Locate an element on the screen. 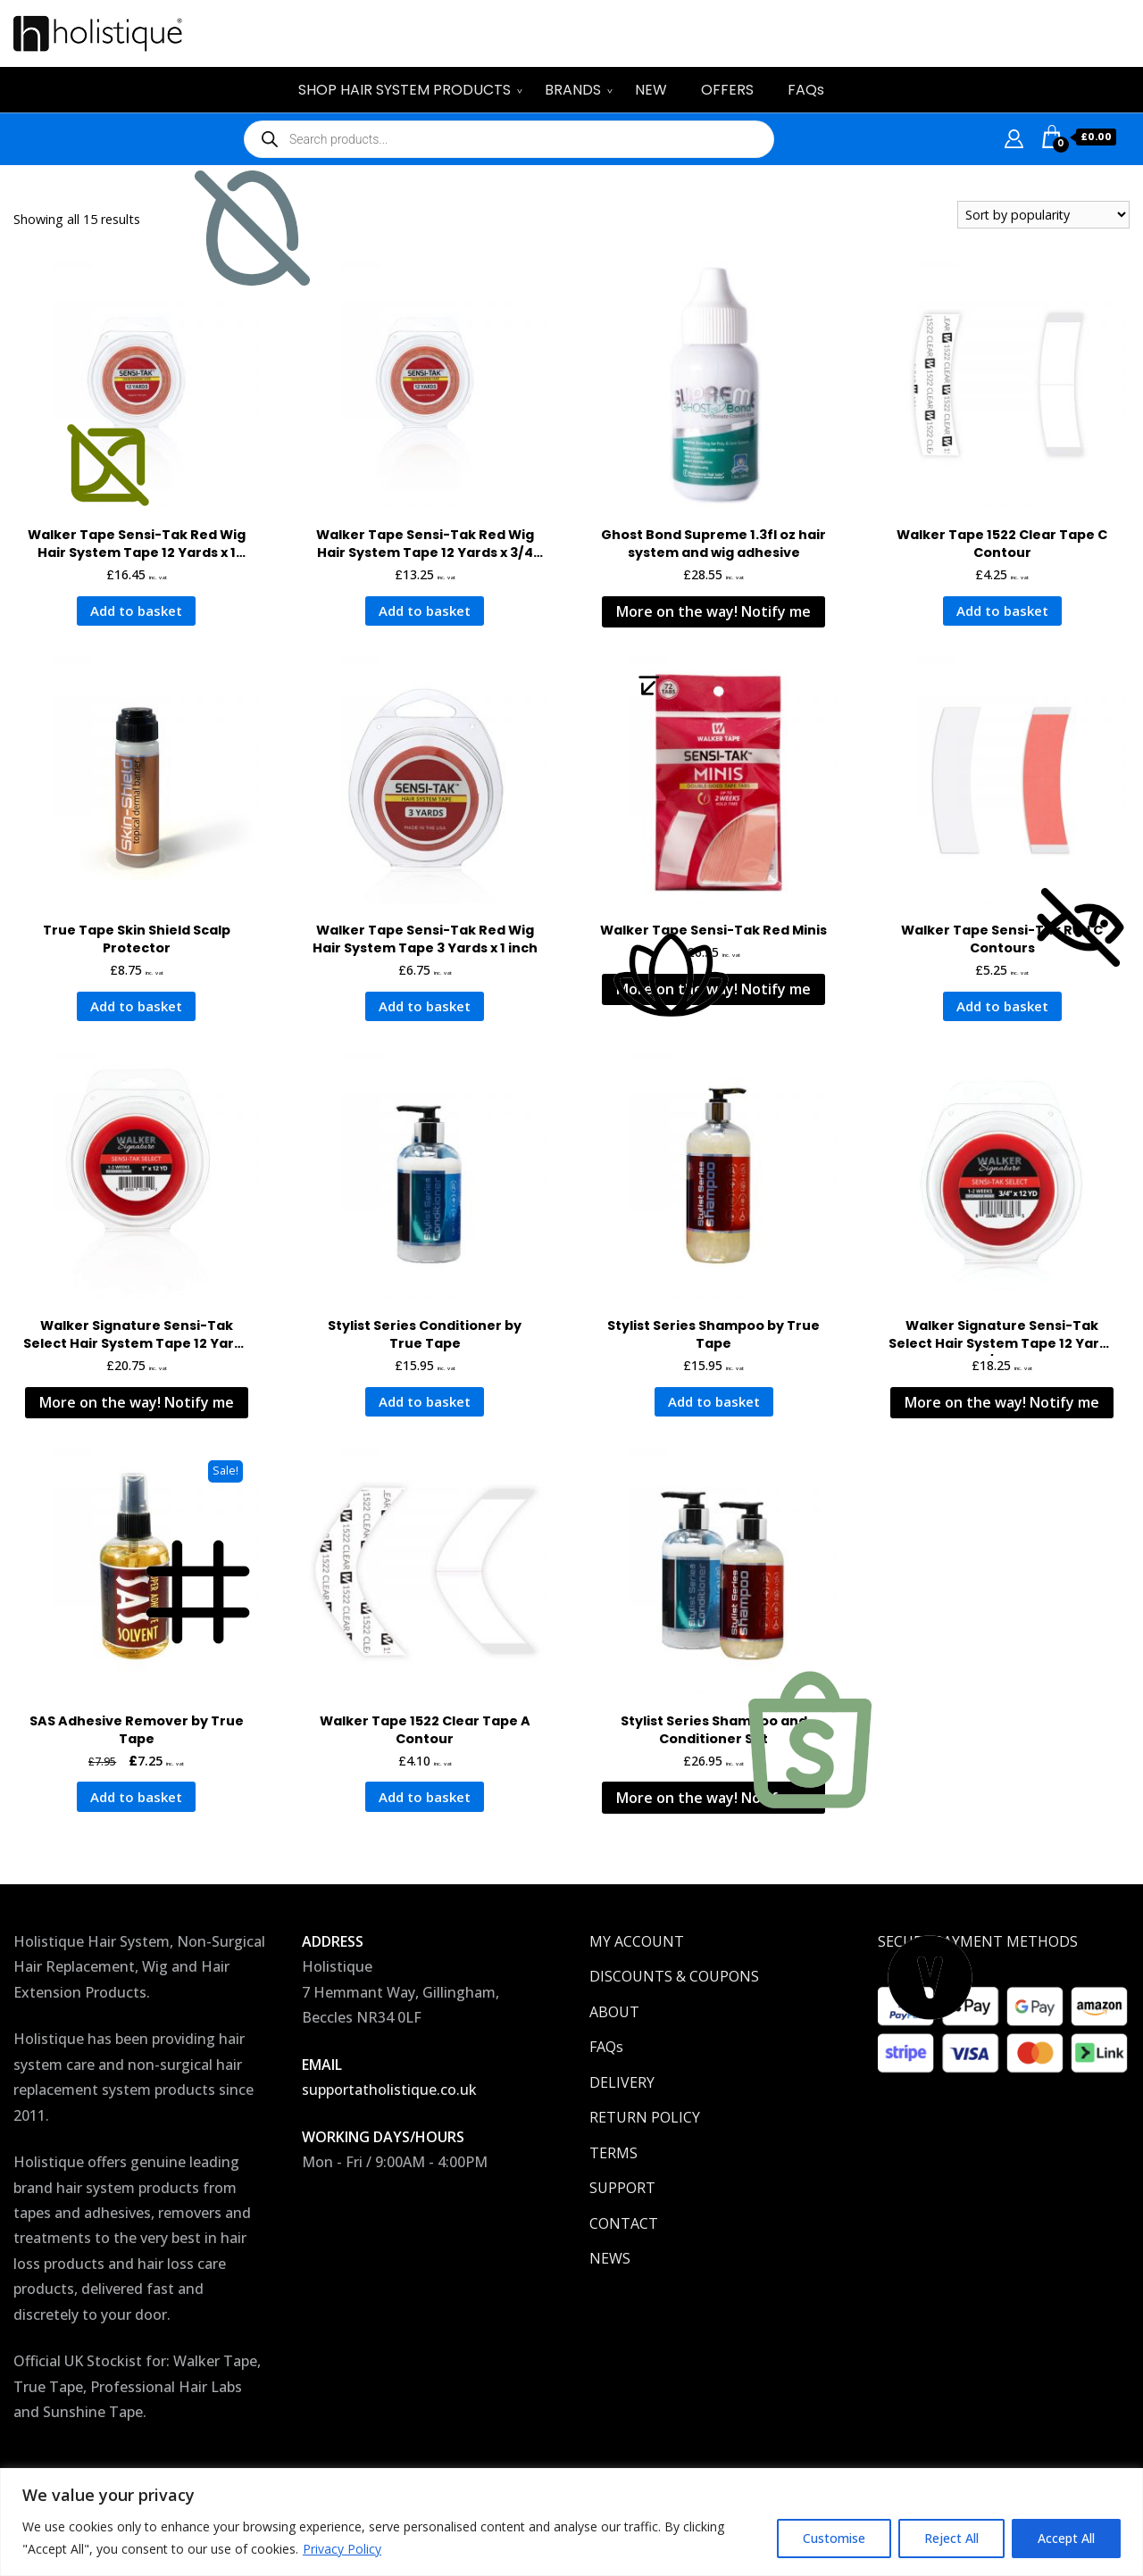 The height and width of the screenshot is (2576, 1143). no fish or seafood available is located at coordinates (1080, 927).